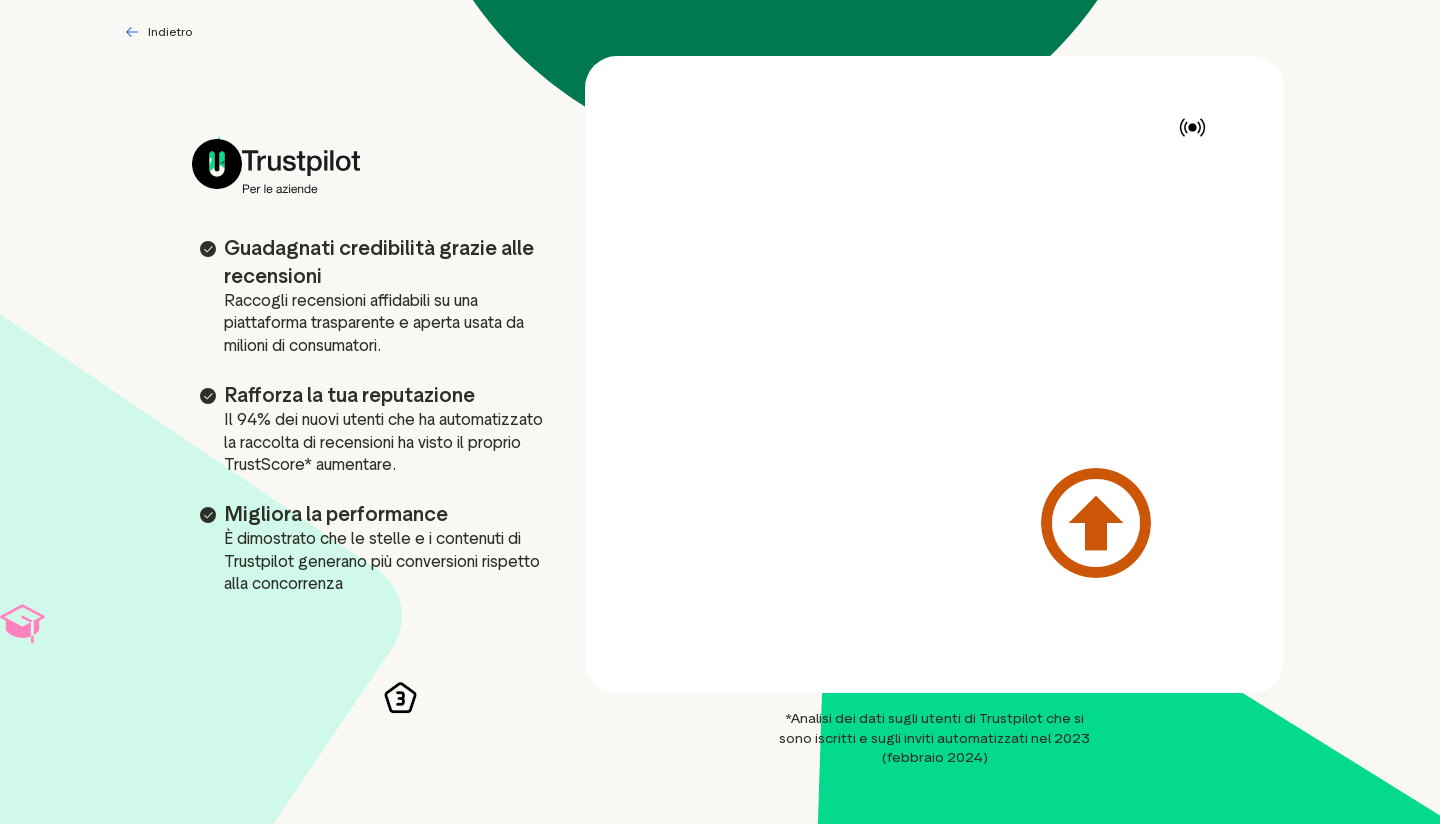 This screenshot has height=824, width=1440. Describe the element at coordinates (400, 698) in the screenshot. I see `step 3 in a multi-step process` at that location.